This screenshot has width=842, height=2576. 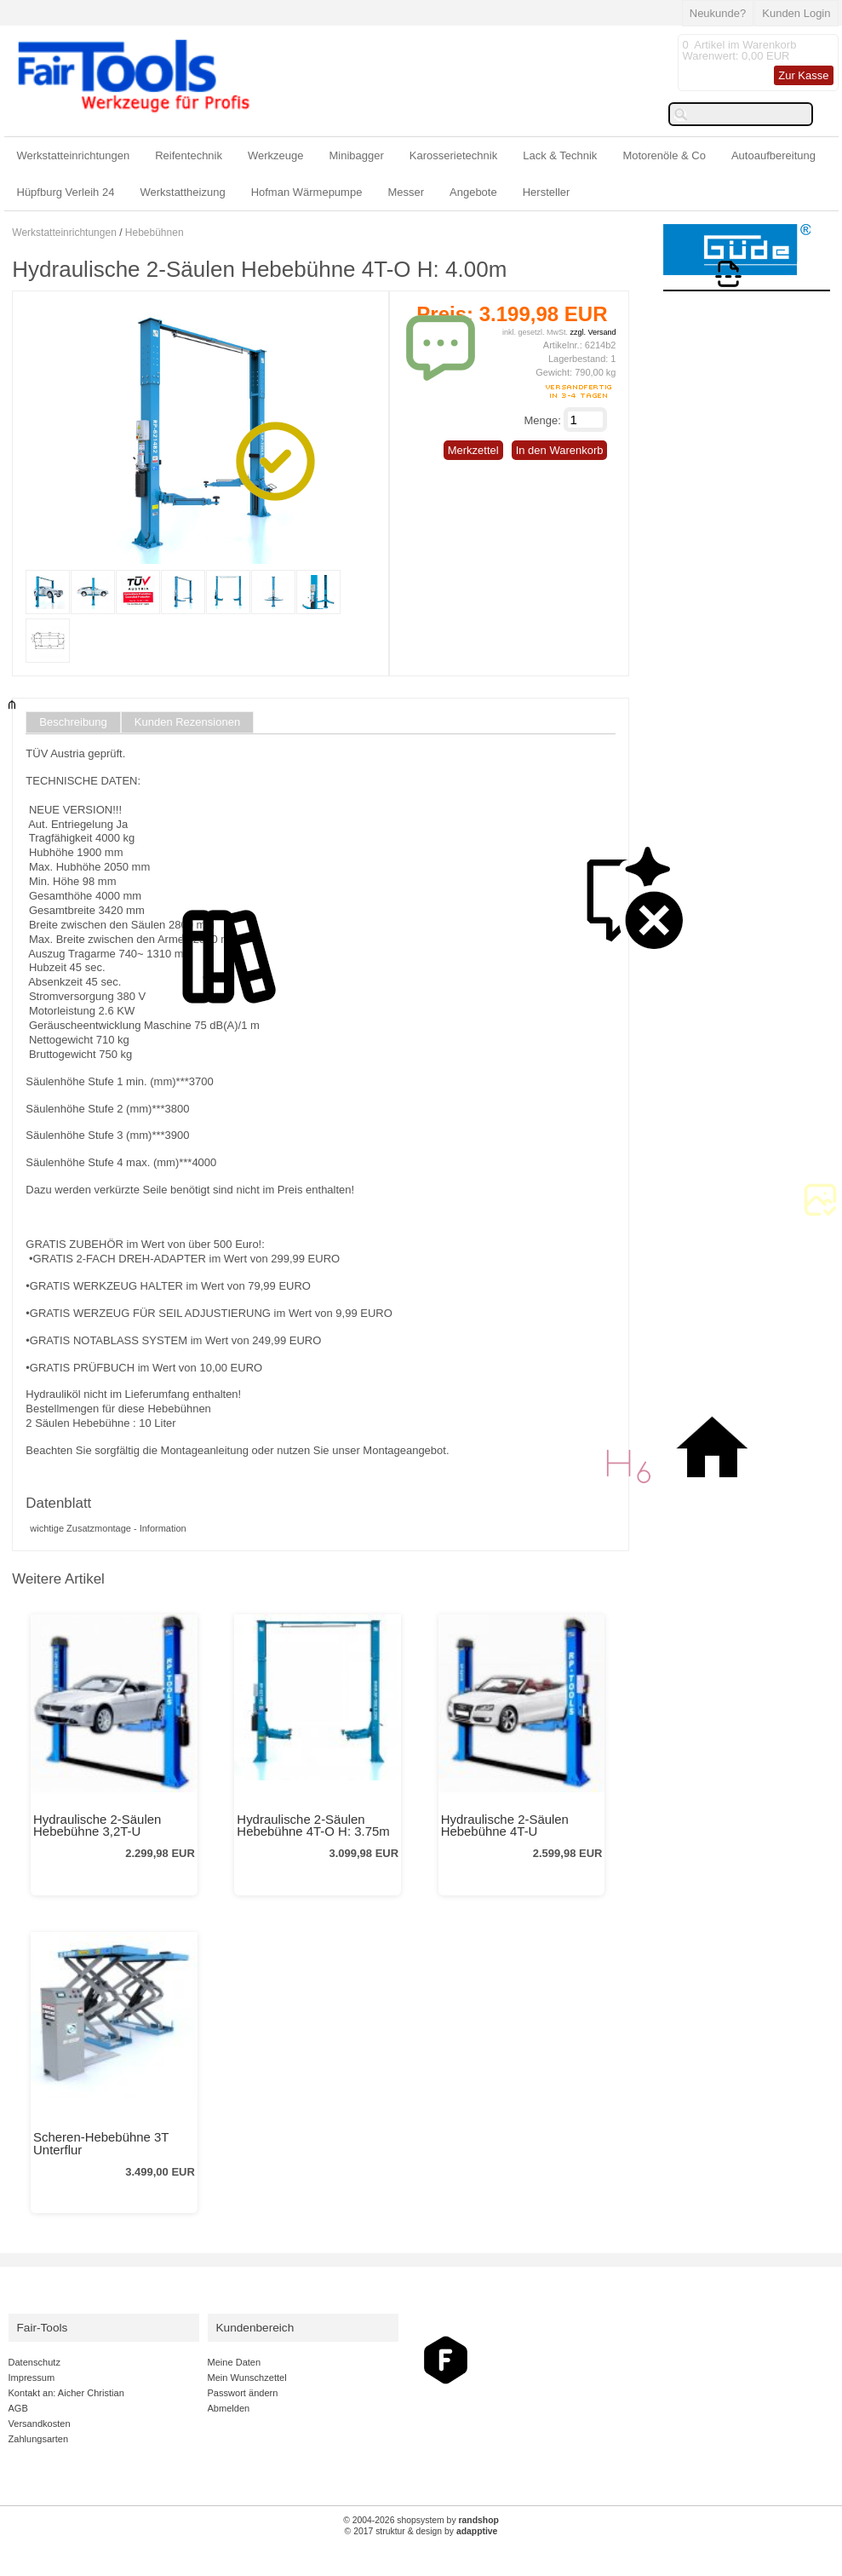 What do you see at coordinates (275, 461) in the screenshot?
I see `indicates a completed or successful action` at bounding box center [275, 461].